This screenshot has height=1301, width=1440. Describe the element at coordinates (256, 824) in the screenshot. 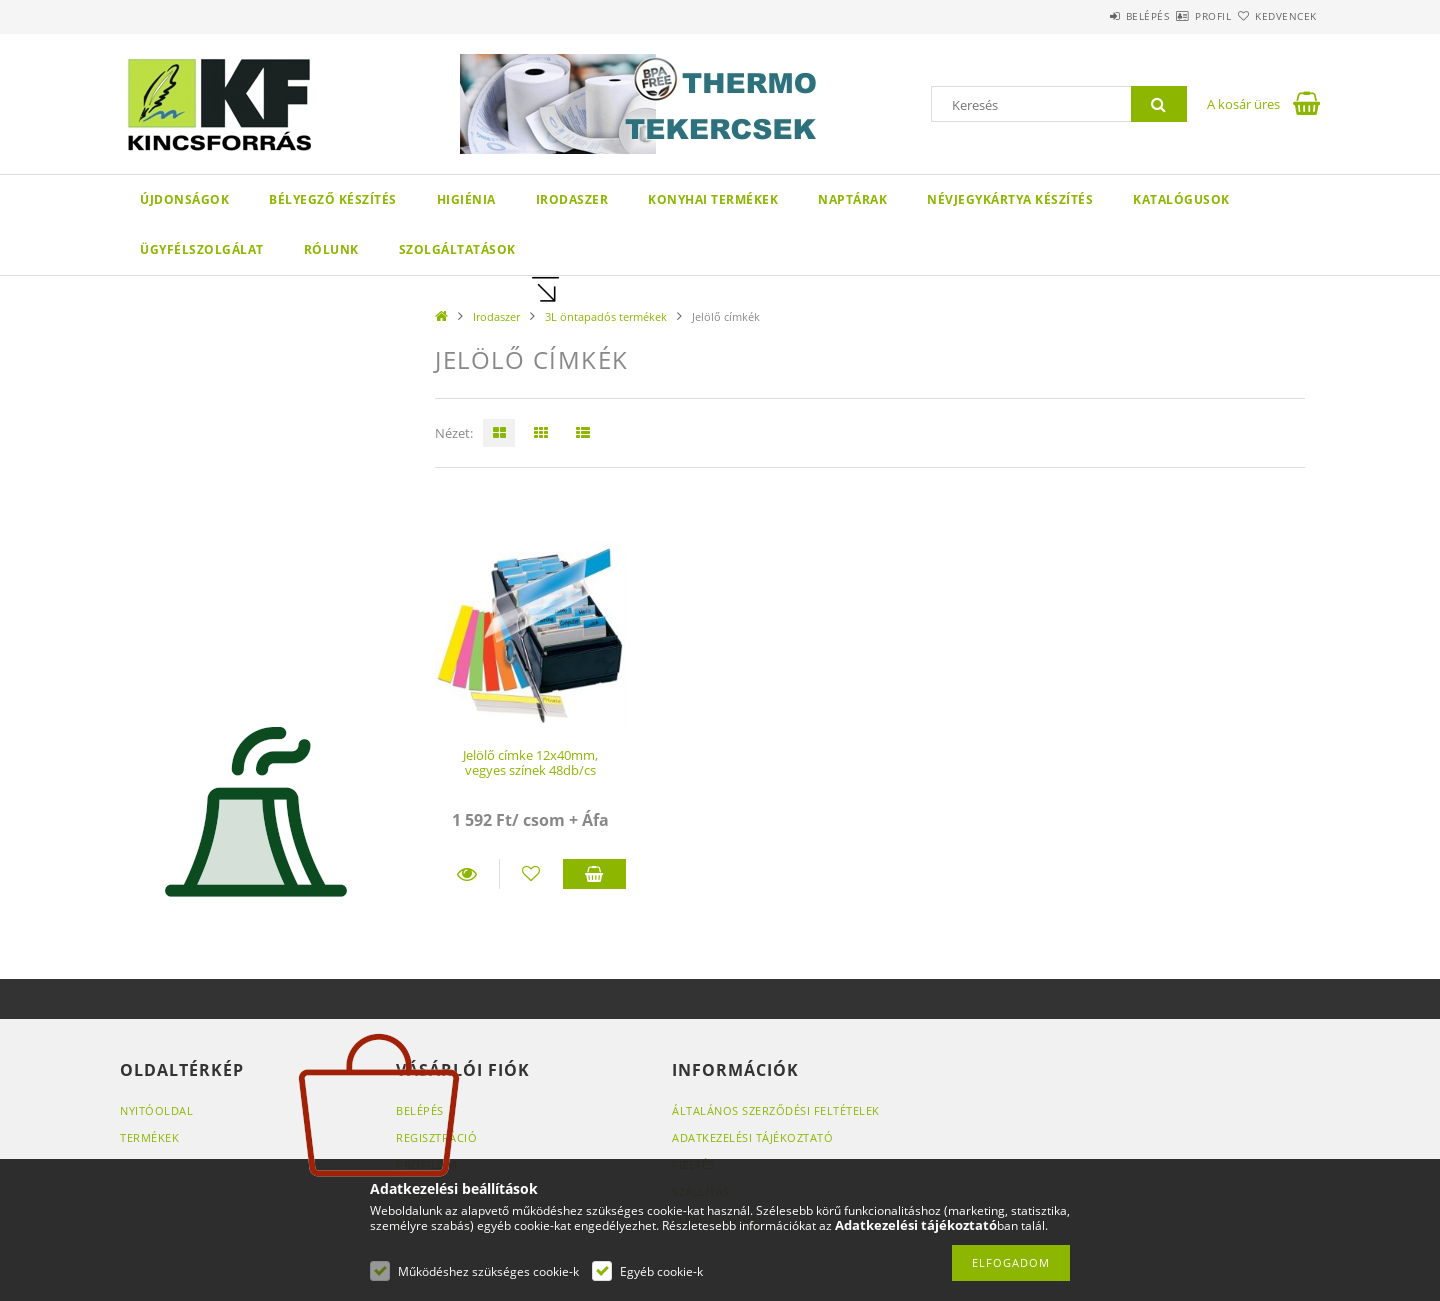

I see `indicates nuclear power or energy facility` at that location.